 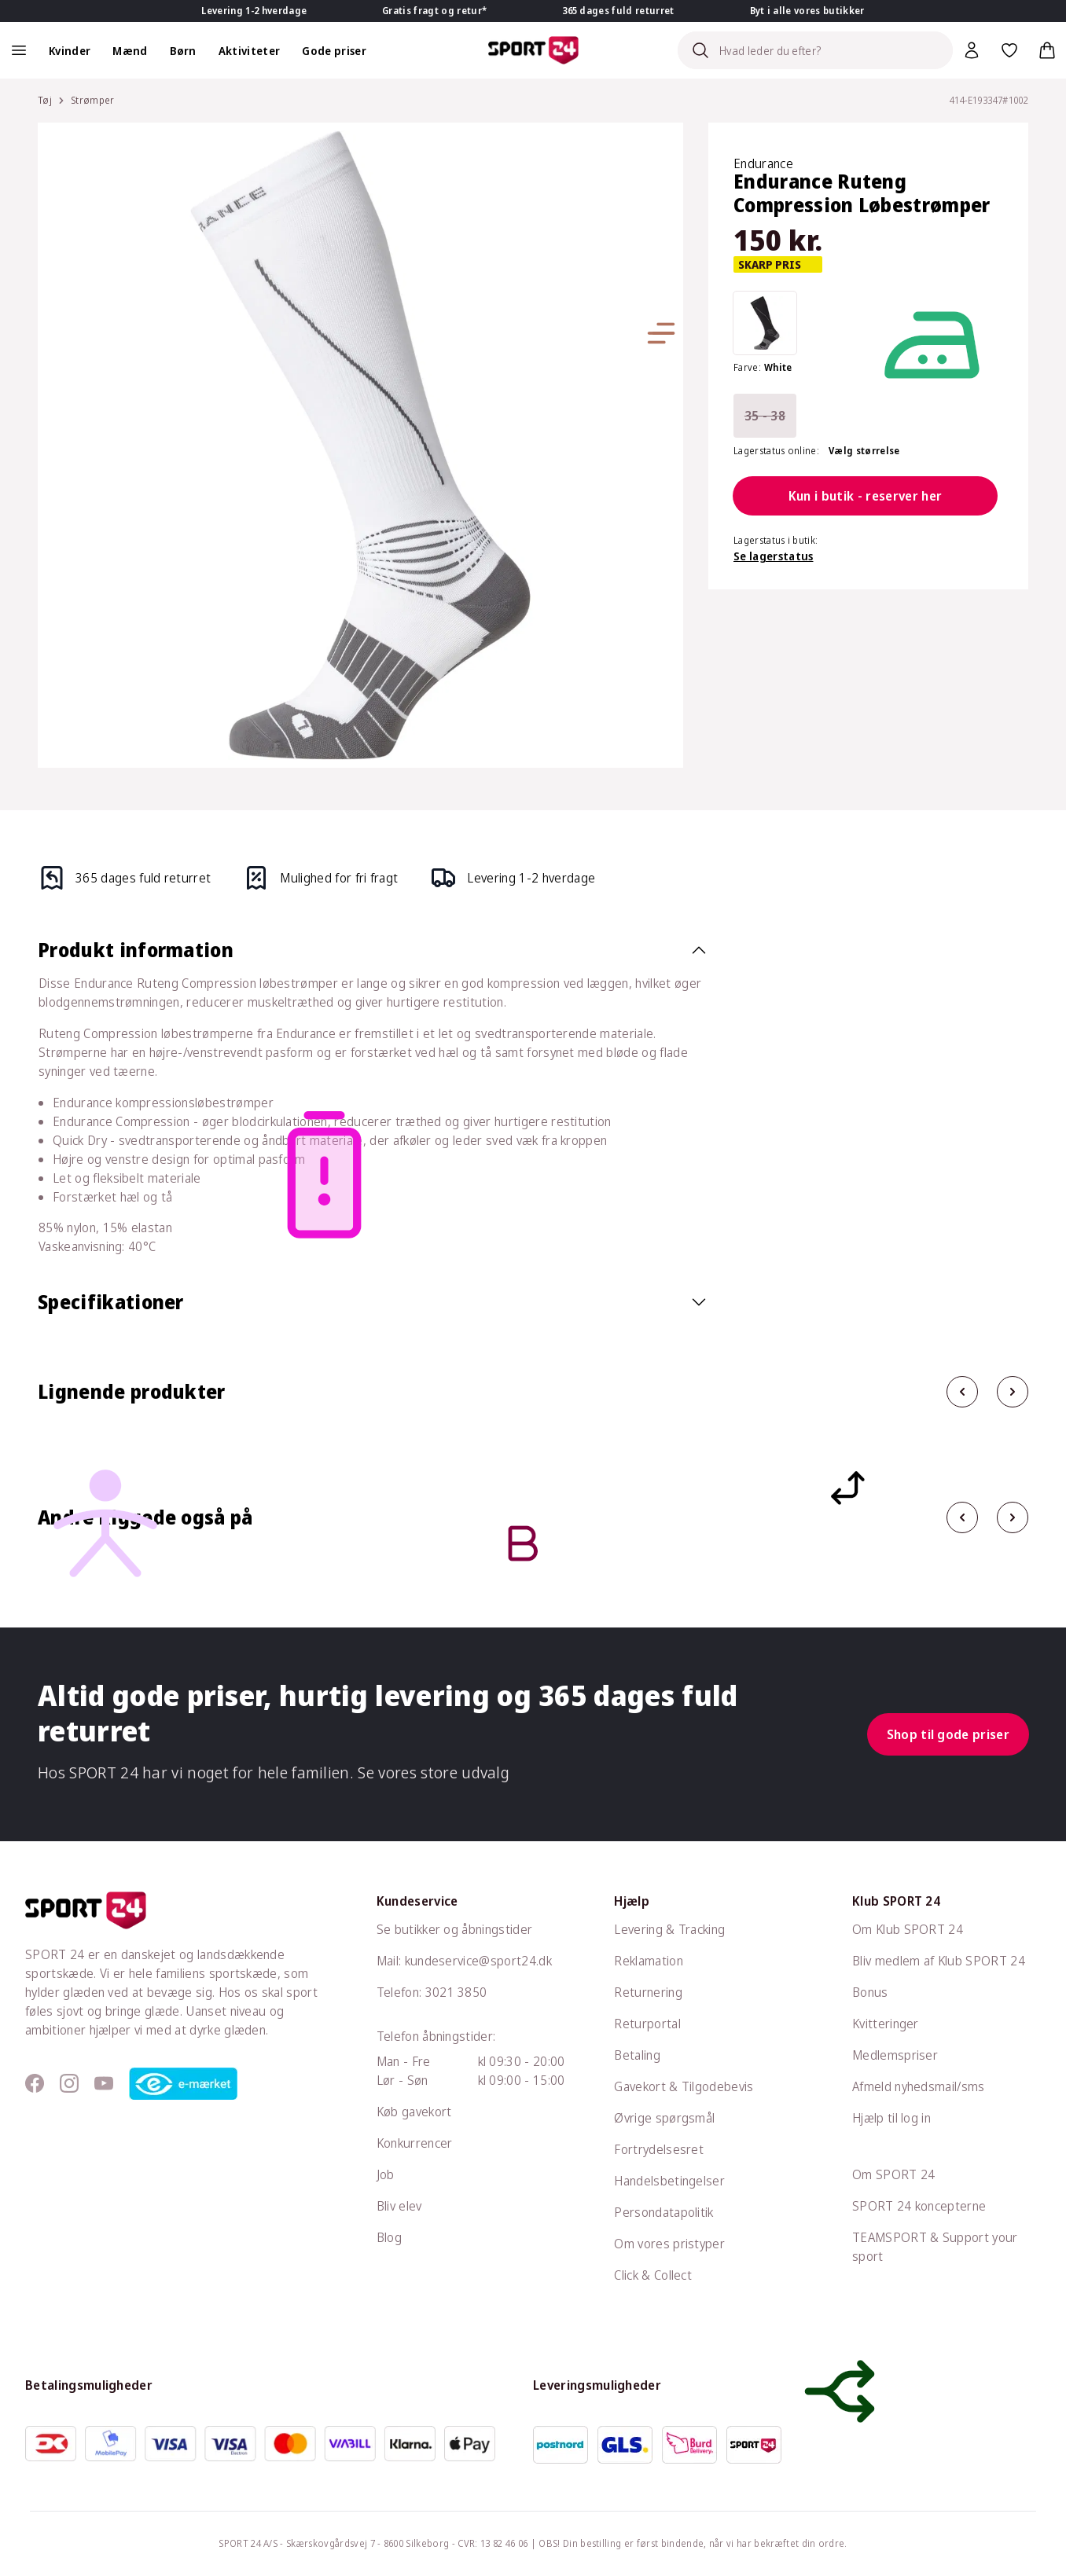 What do you see at coordinates (105, 1525) in the screenshot?
I see `view user profile` at bounding box center [105, 1525].